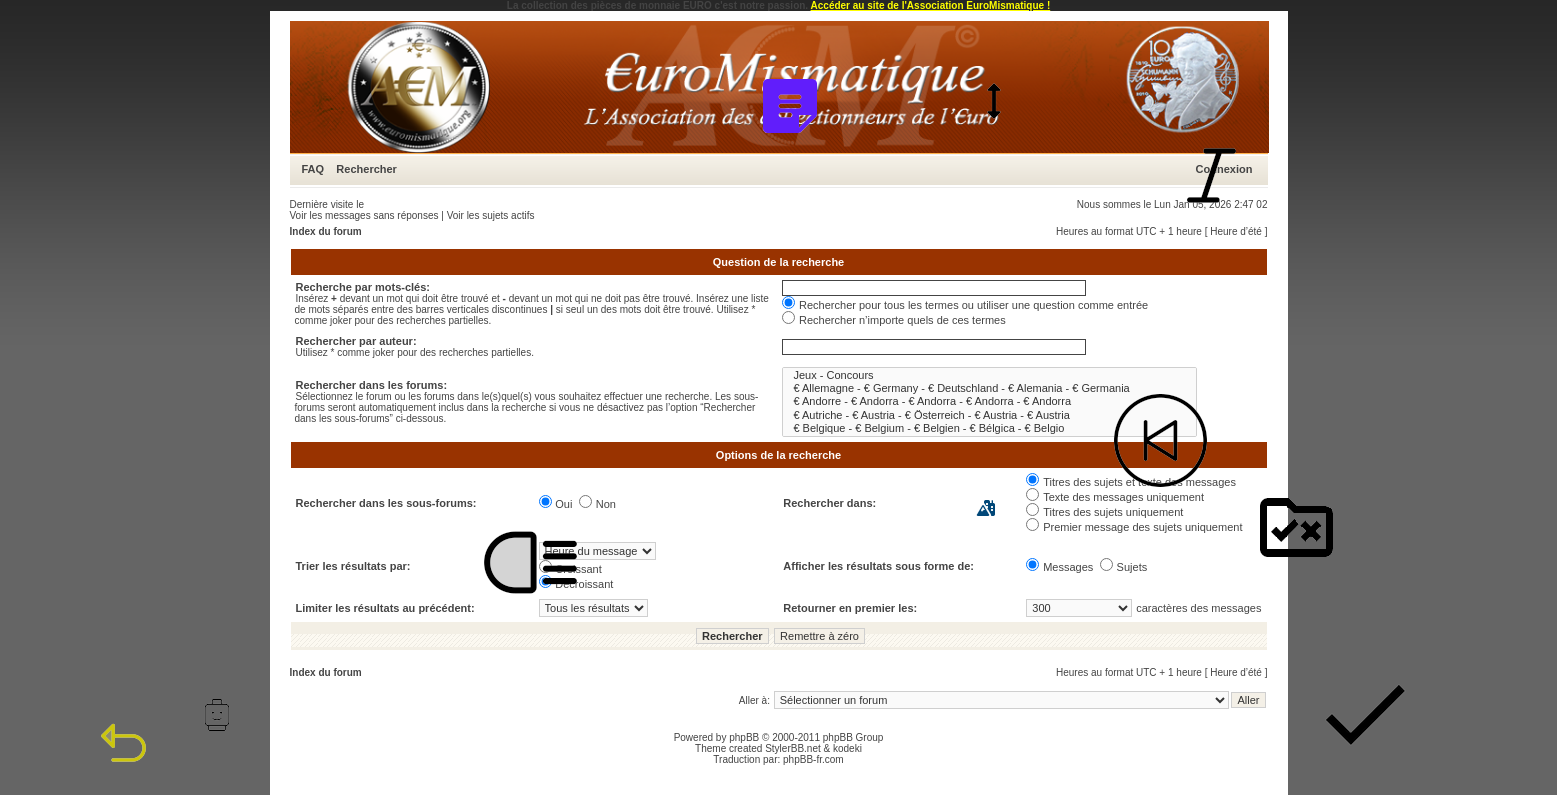 The height and width of the screenshot is (795, 1557). What do you see at coordinates (1211, 175) in the screenshot?
I see `apply italic formatting to selected text` at bounding box center [1211, 175].